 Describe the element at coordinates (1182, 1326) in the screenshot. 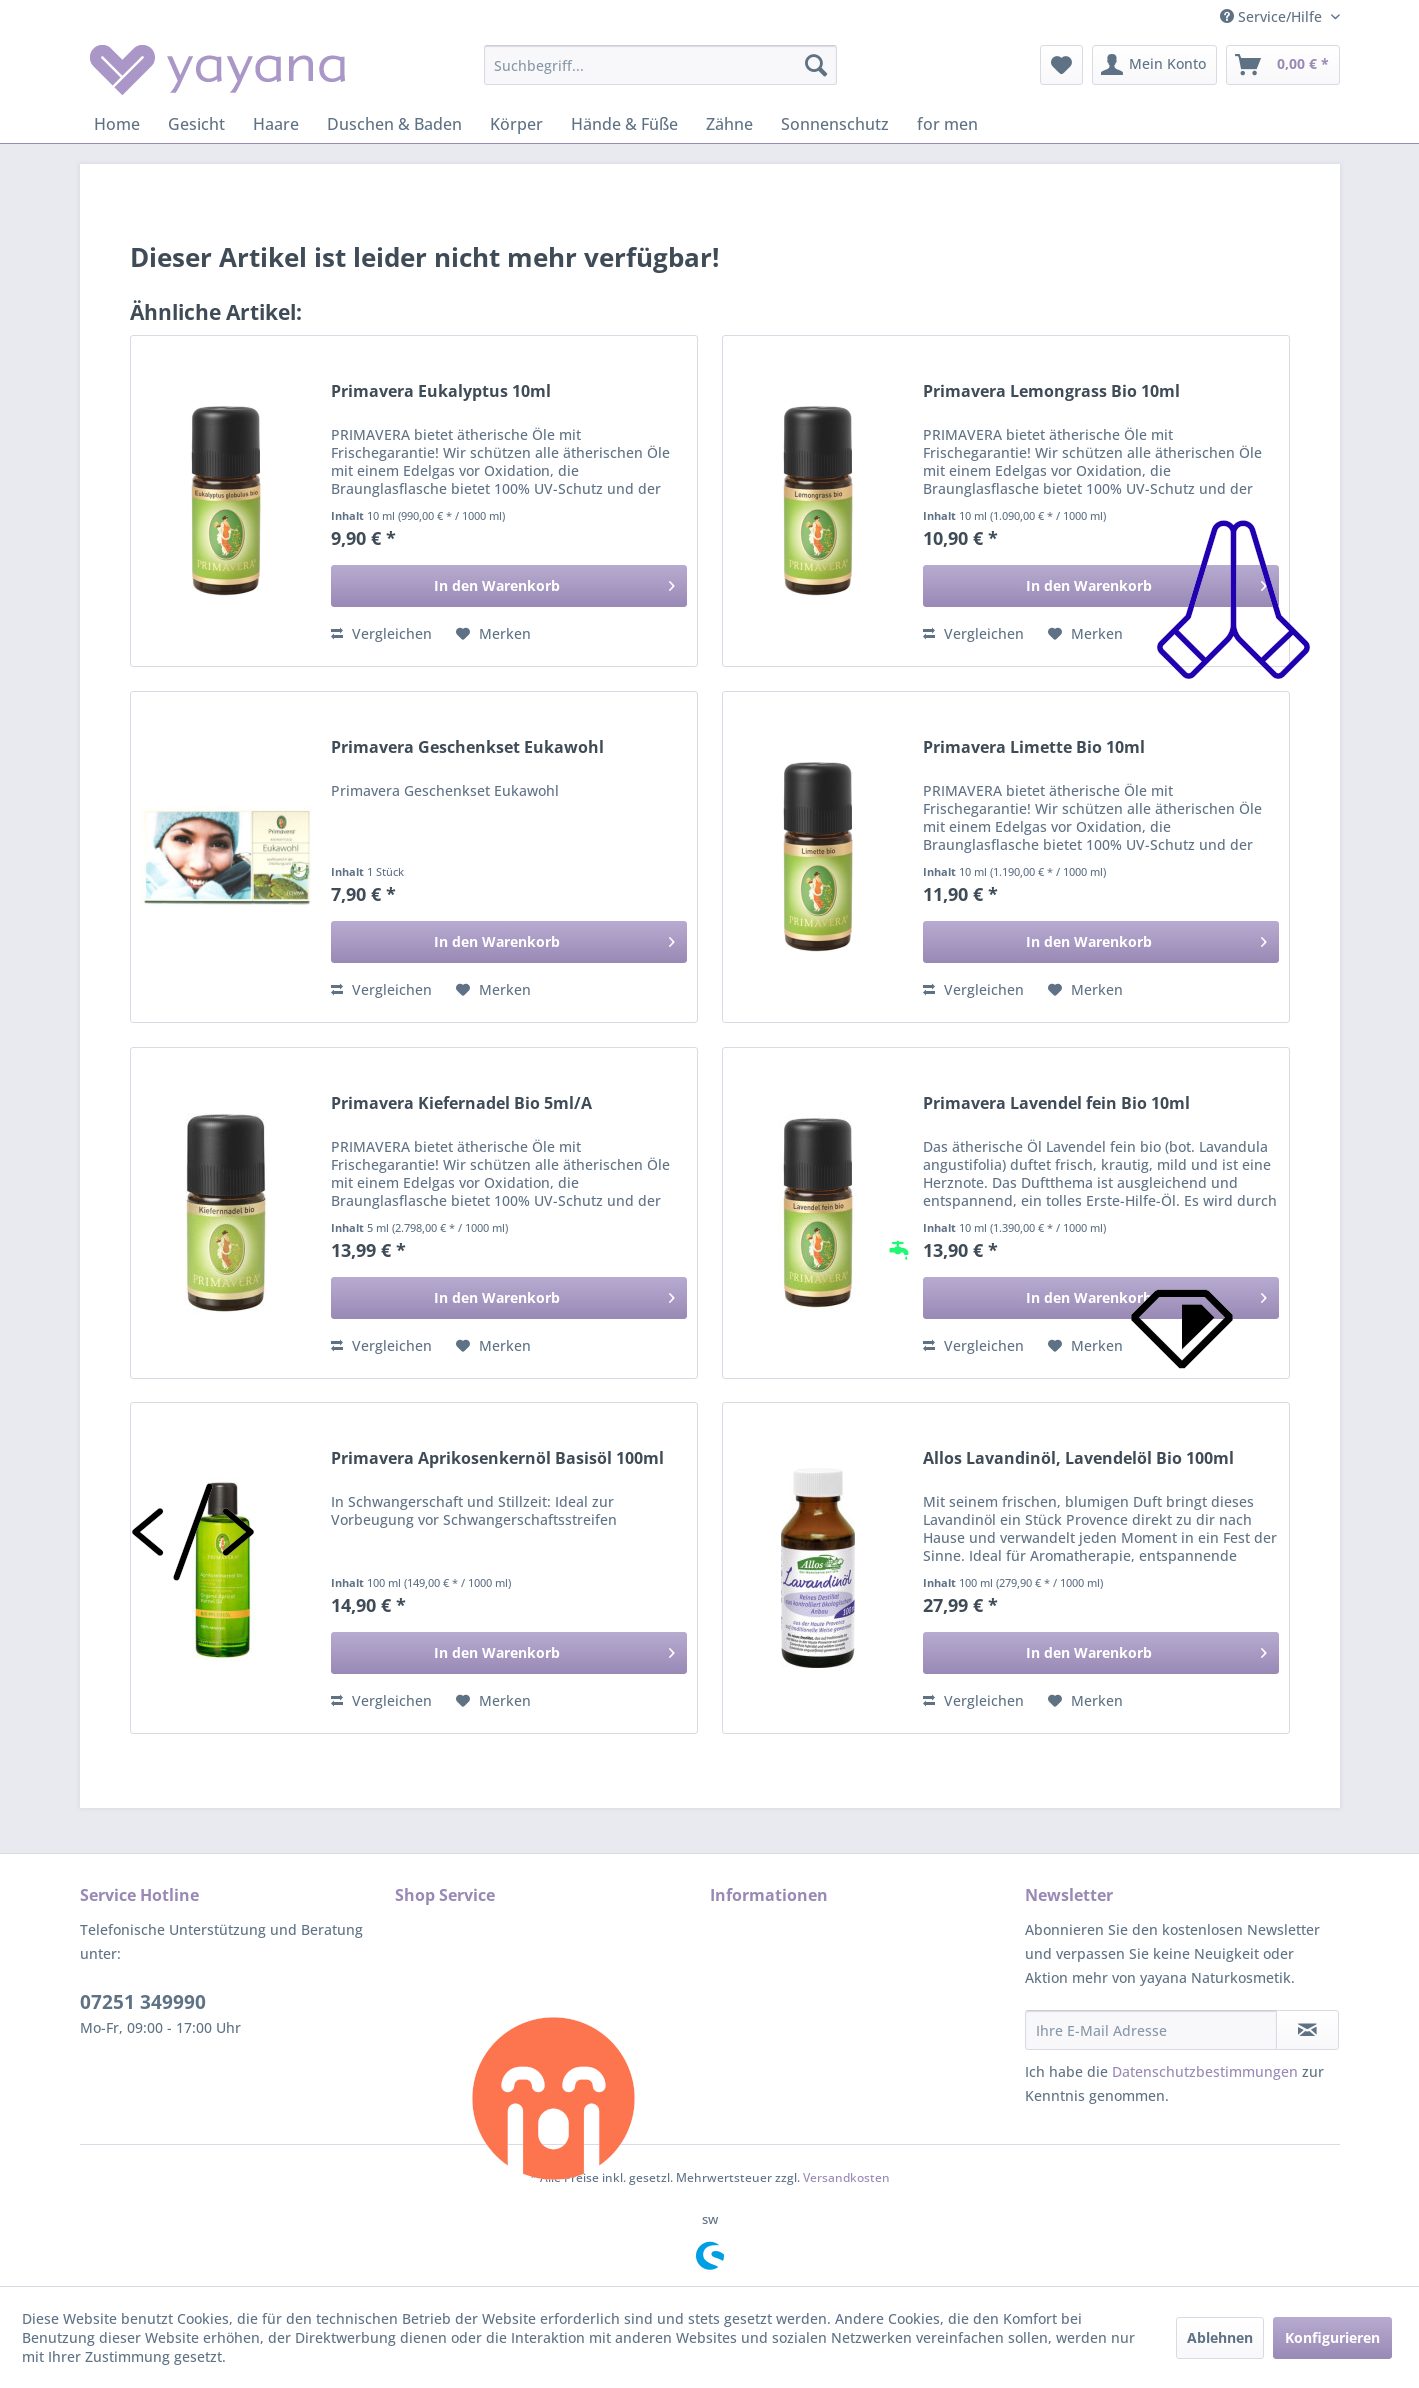

I see `ruby programming language file type indicator` at that location.